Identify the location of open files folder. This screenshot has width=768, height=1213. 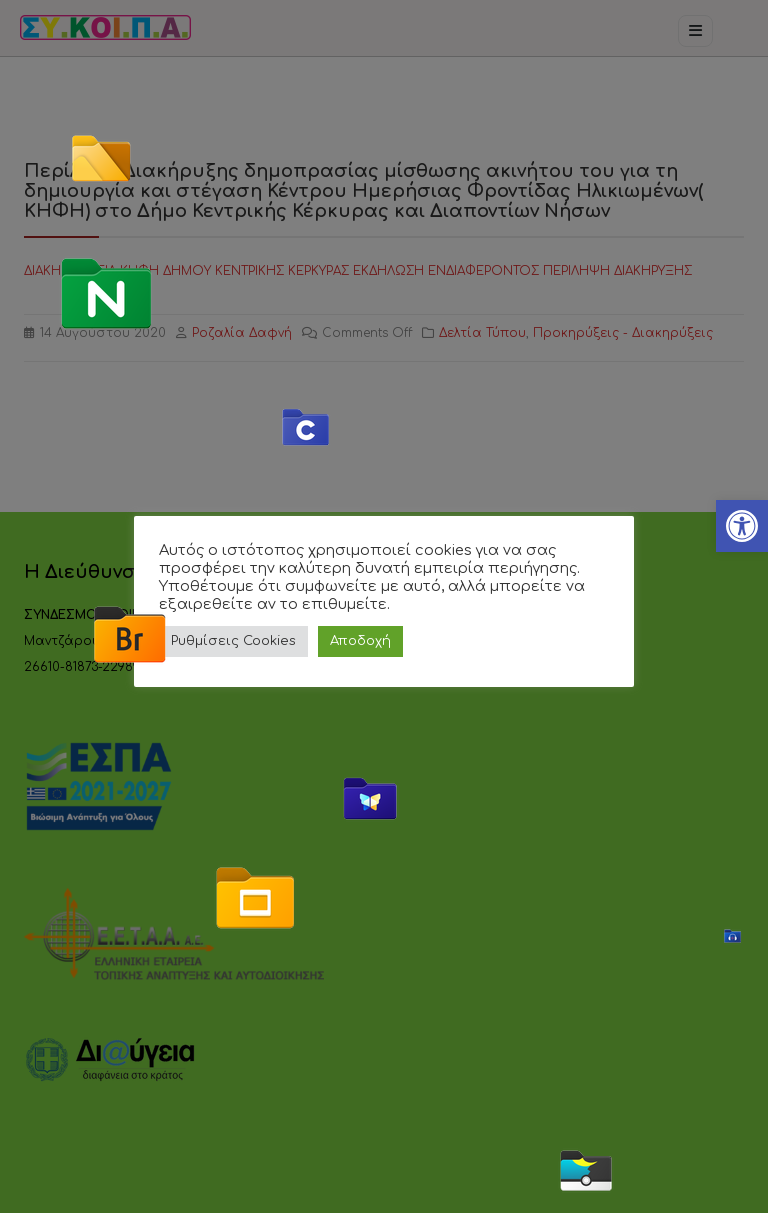
(101, 160).